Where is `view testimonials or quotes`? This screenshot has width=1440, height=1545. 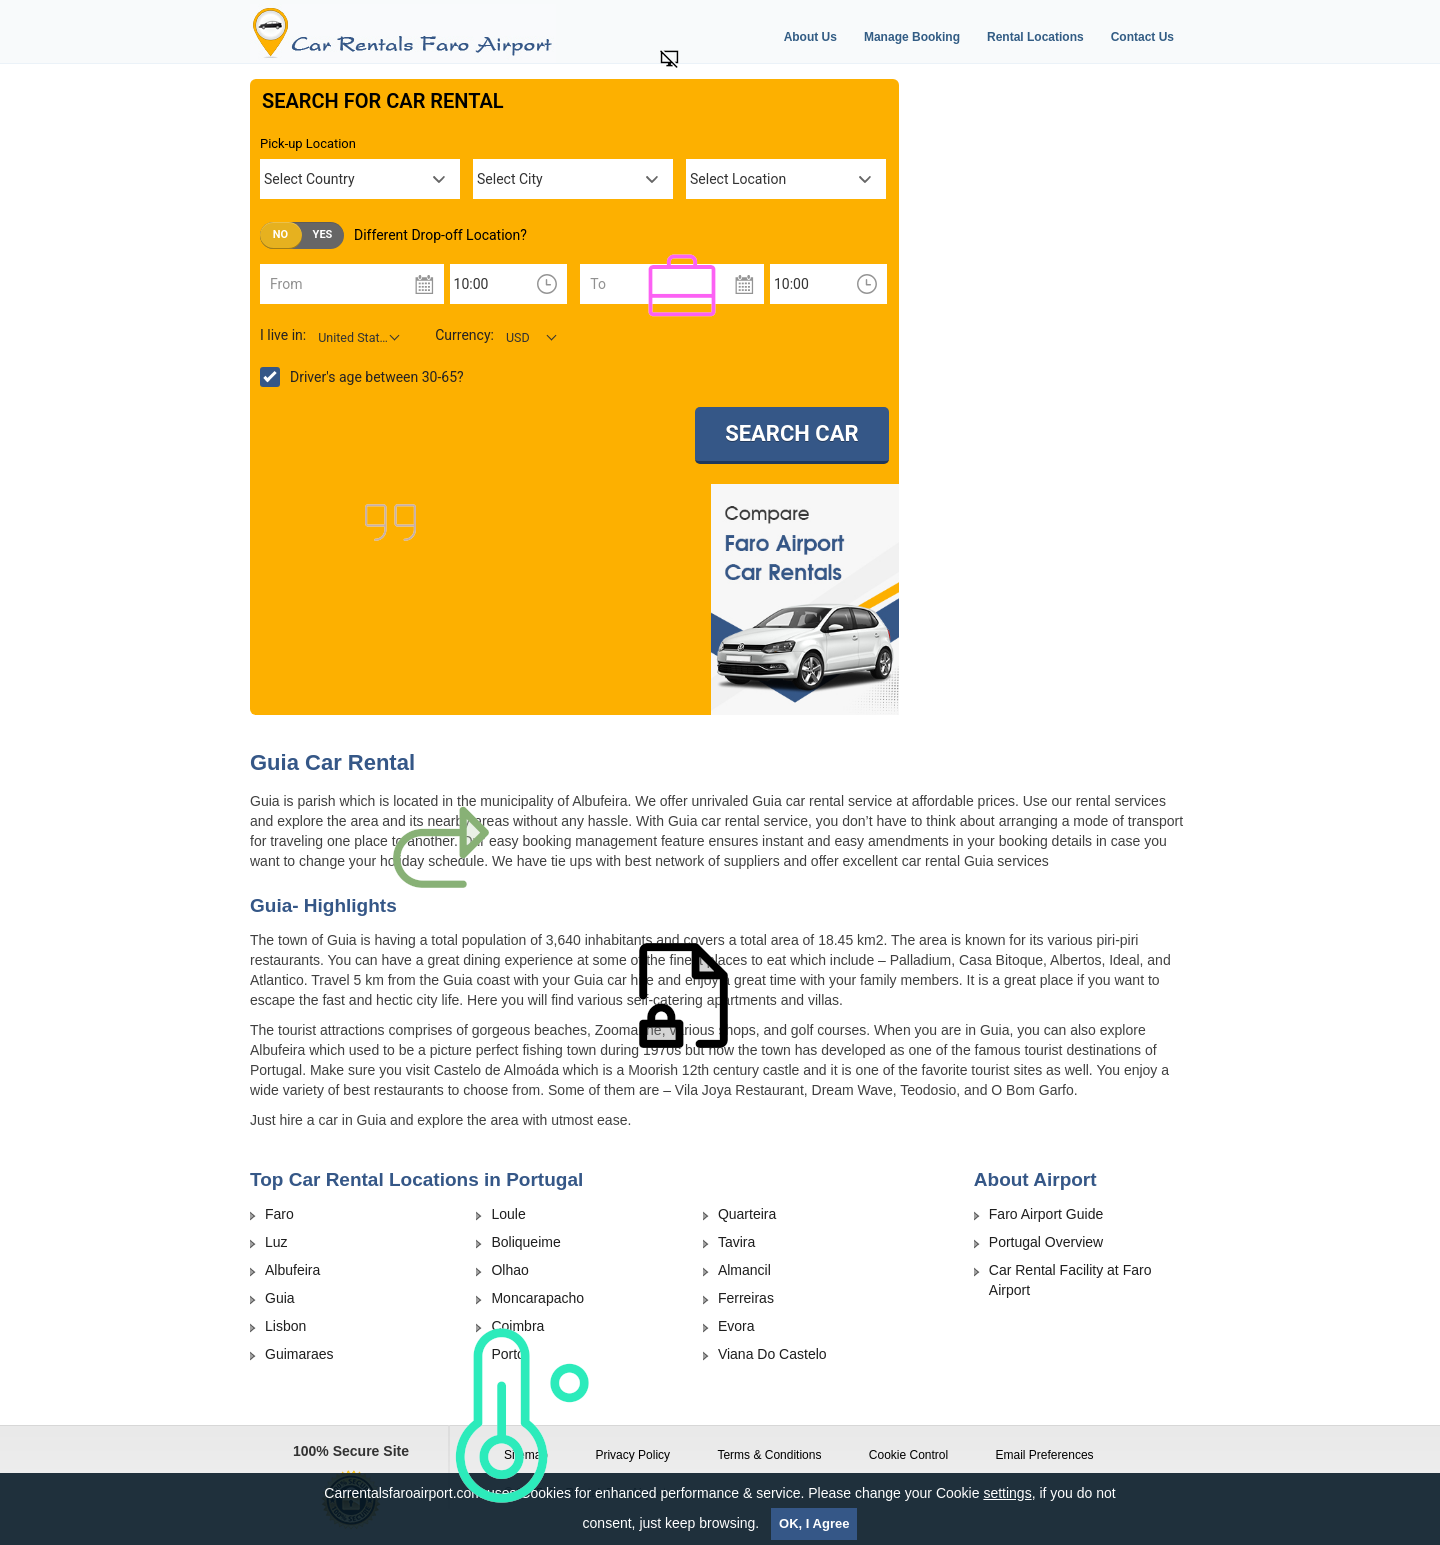 view testimonials or quotes is located at coordinates (390, 521).